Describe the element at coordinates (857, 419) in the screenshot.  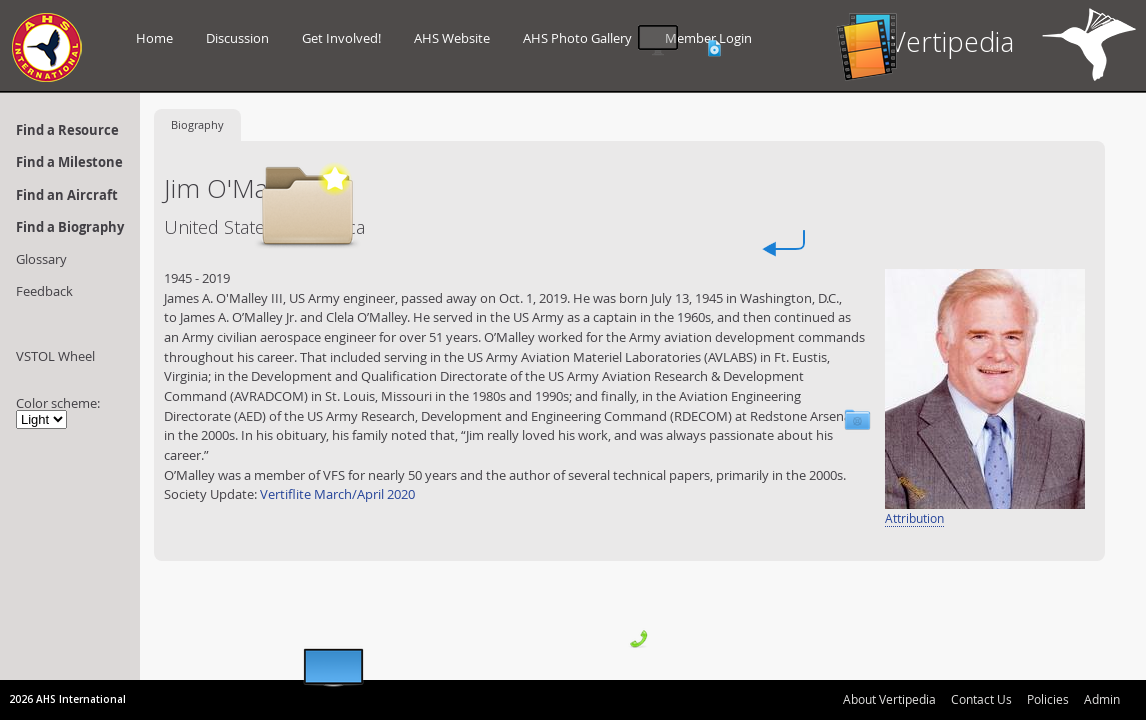
I see `access support files and resources` at that location.